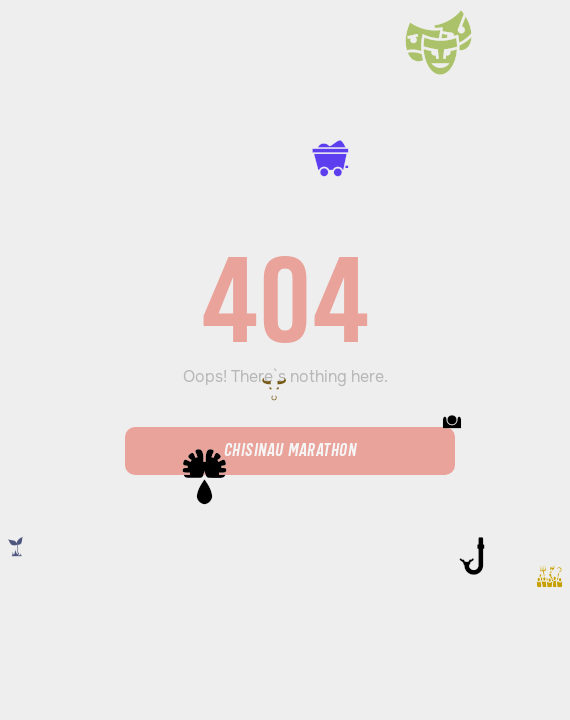 This screenshot has height=720, width=570. What do you see at coordinates (204, 477) in the screenshot?
I see `indicates mental fatigue or cognitive overload` at bounding box center [204, 477].